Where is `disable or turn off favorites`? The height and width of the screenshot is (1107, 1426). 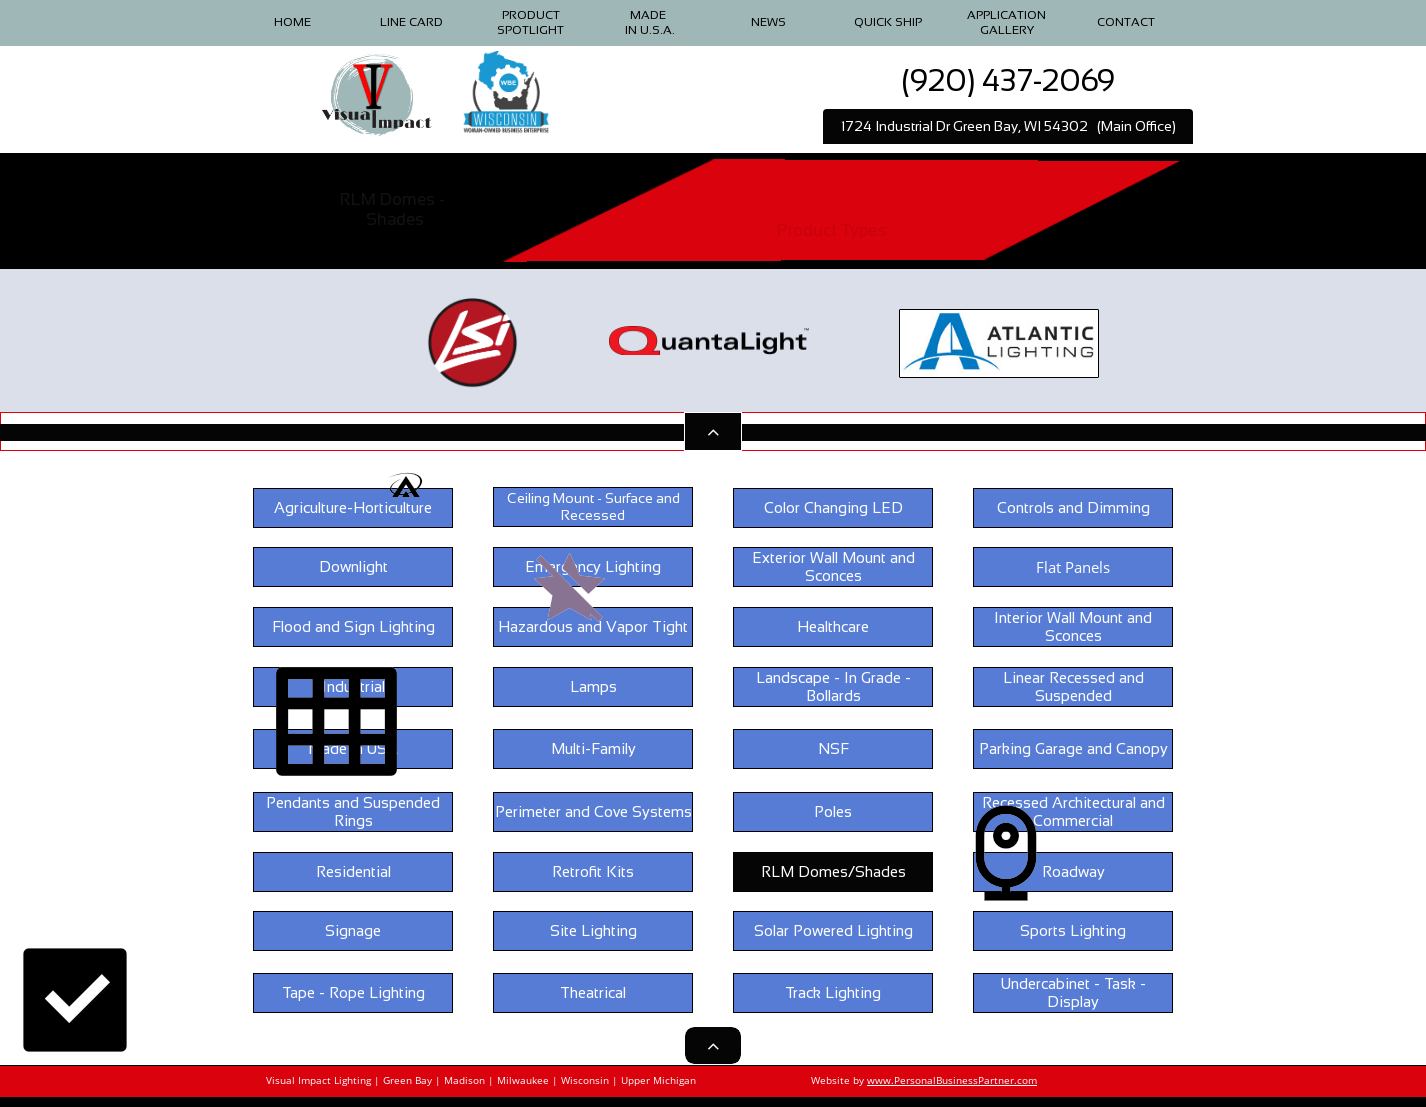
disable or turn off favorites is located at coordinates (569, 588).